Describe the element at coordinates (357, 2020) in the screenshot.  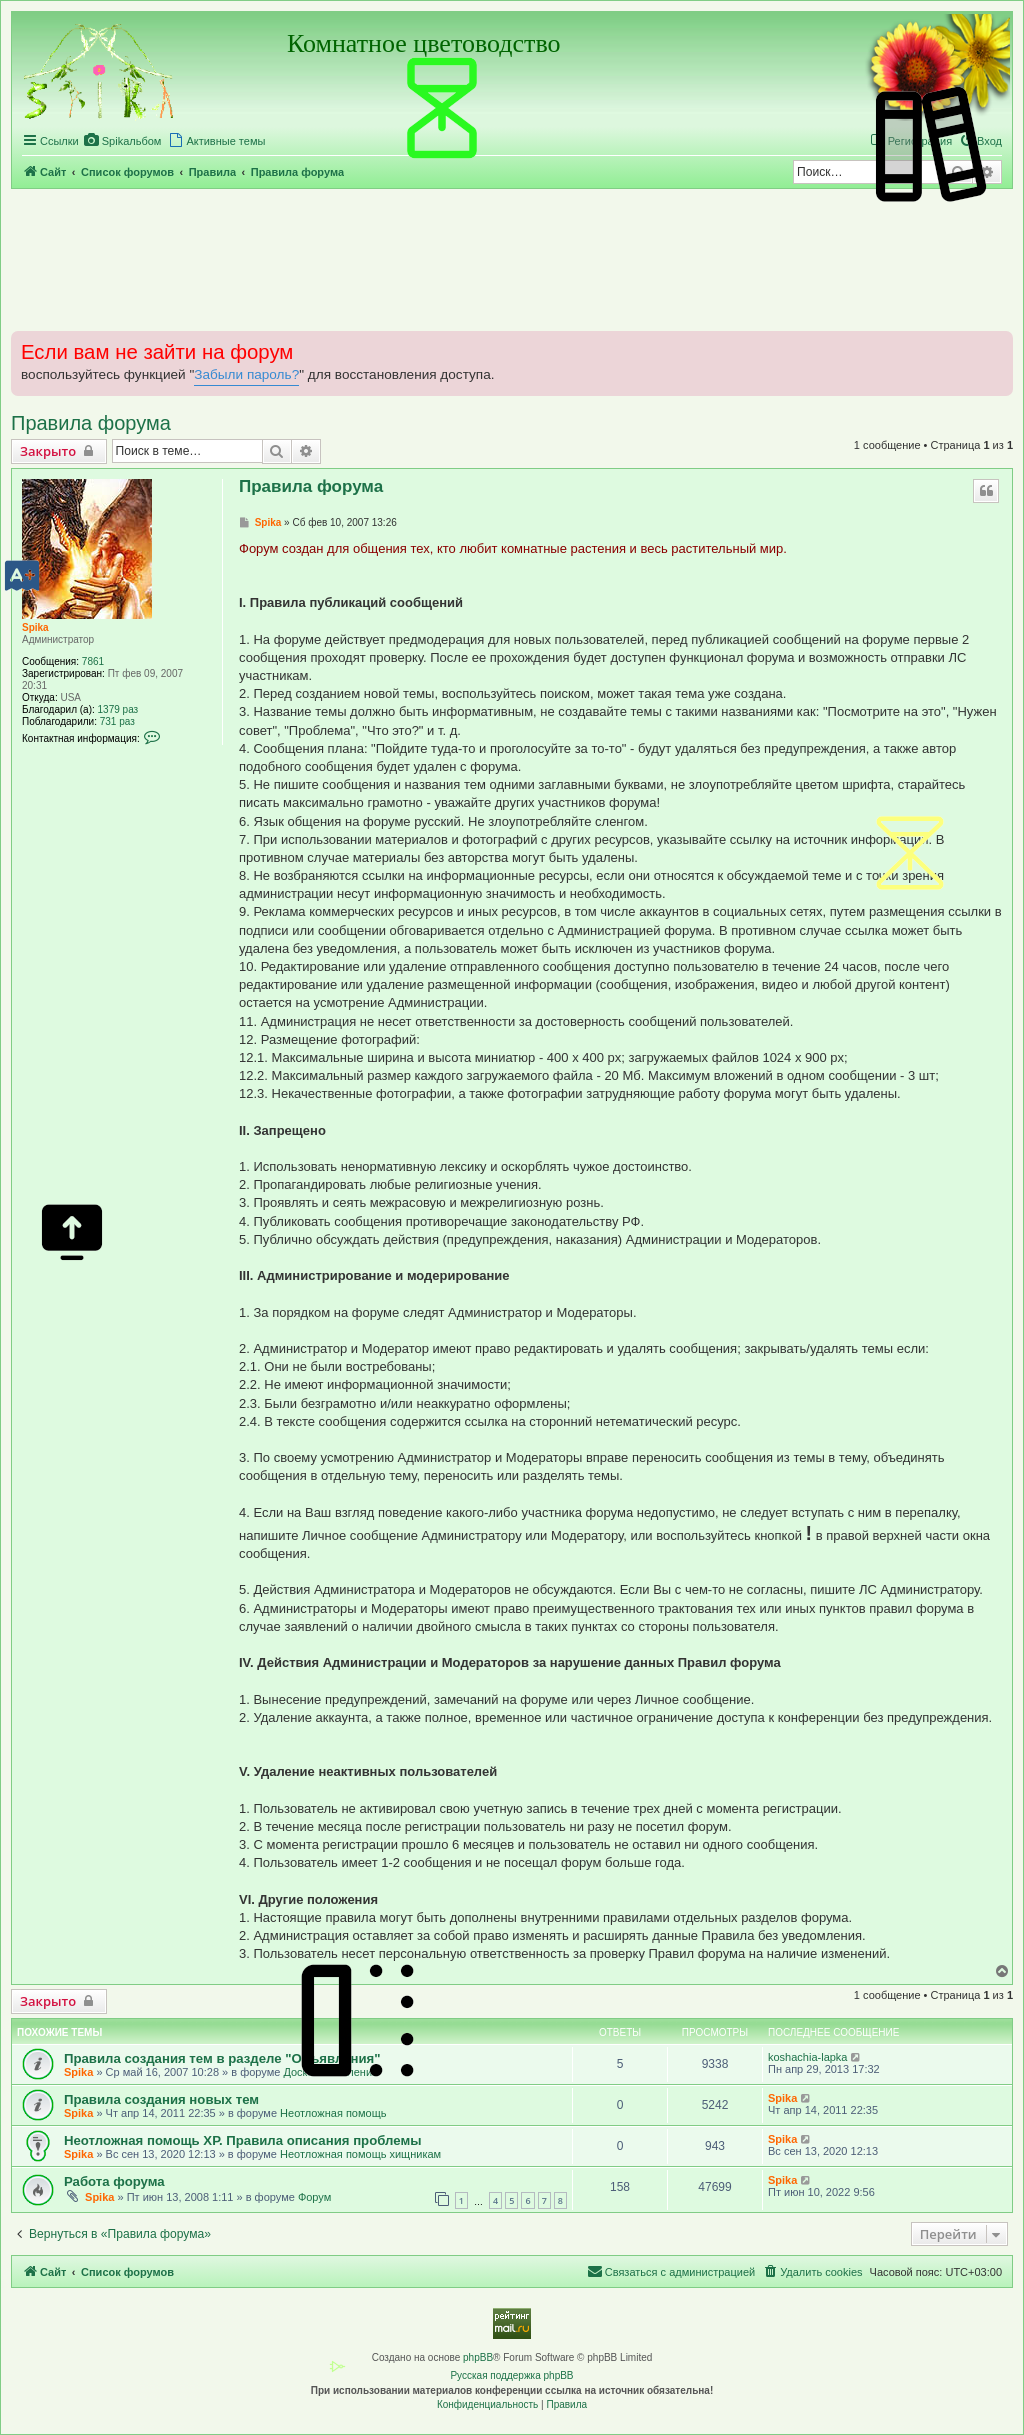
I see `align selected element to the left` at that location.